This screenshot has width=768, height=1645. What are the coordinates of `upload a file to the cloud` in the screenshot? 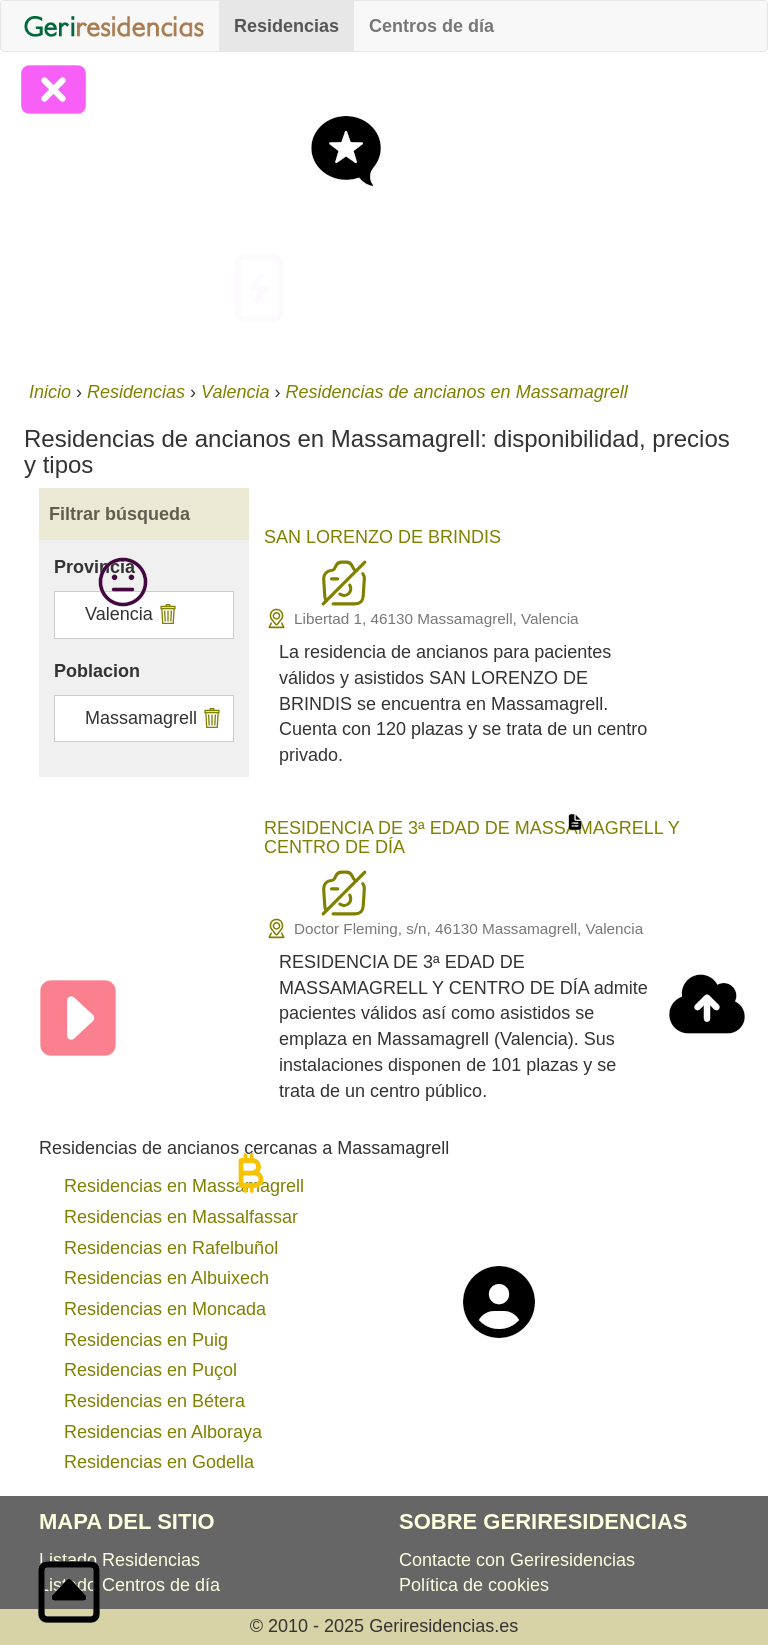 It's located at (707, 1004).